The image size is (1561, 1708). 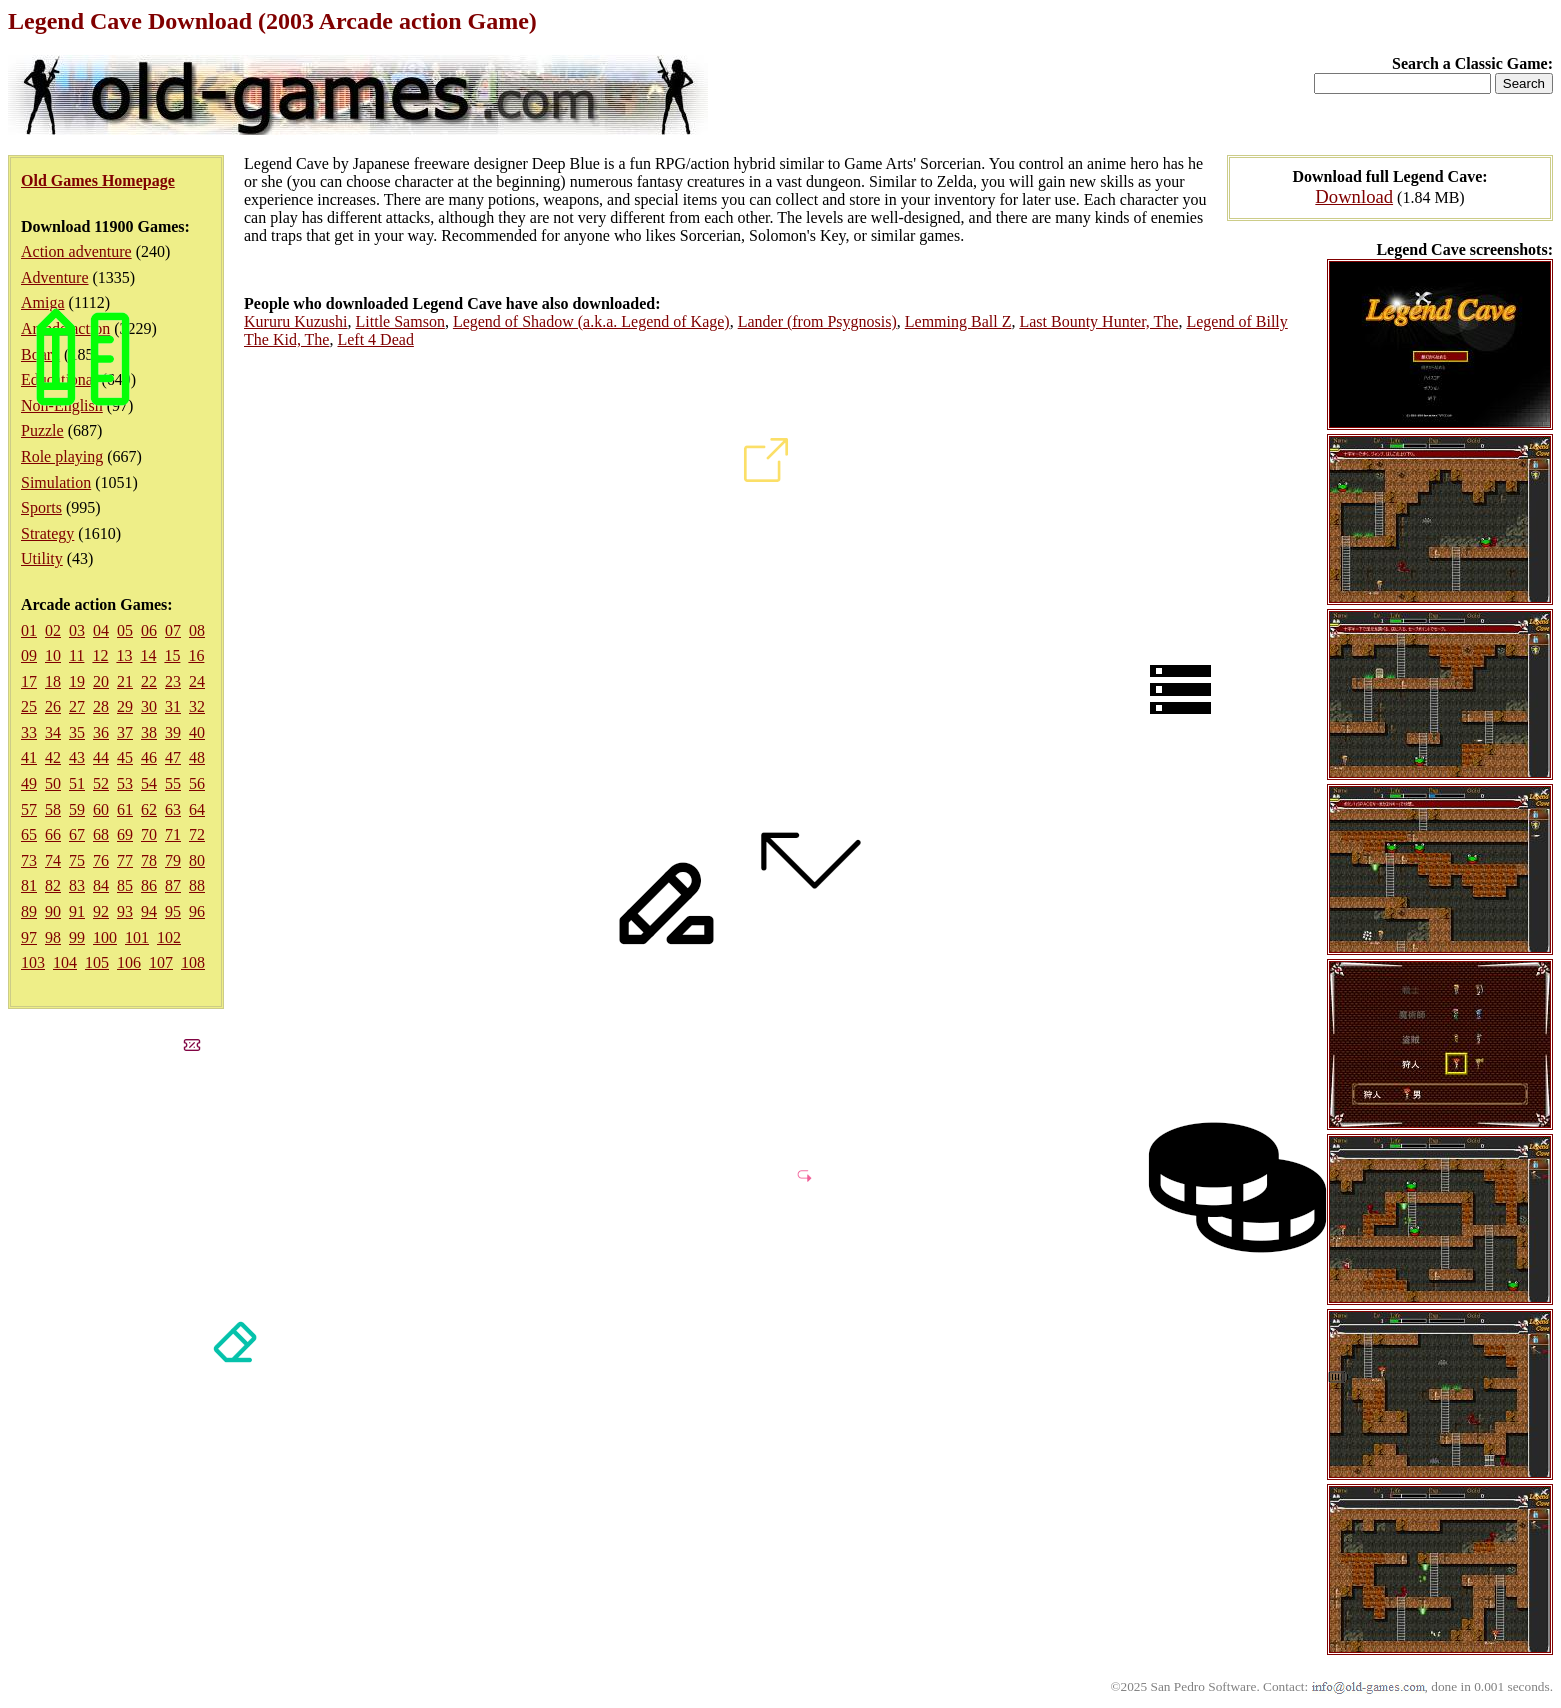 I want to click on indicates full battery charge, so click(x=1338, y=1377).